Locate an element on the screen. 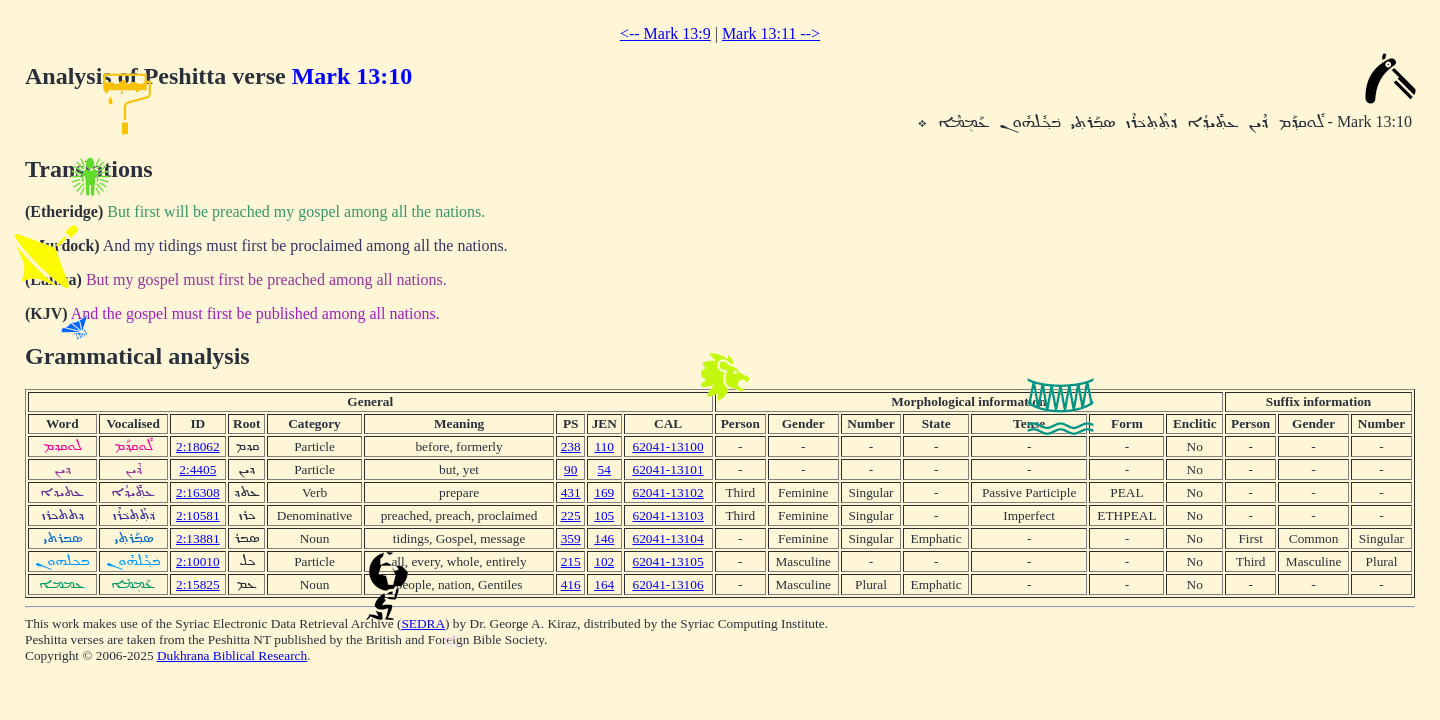 The height and width of the screenshot is (720, 1440). rope bridge obstacle or crossing point in a game is located at coordinates (1060, 403).